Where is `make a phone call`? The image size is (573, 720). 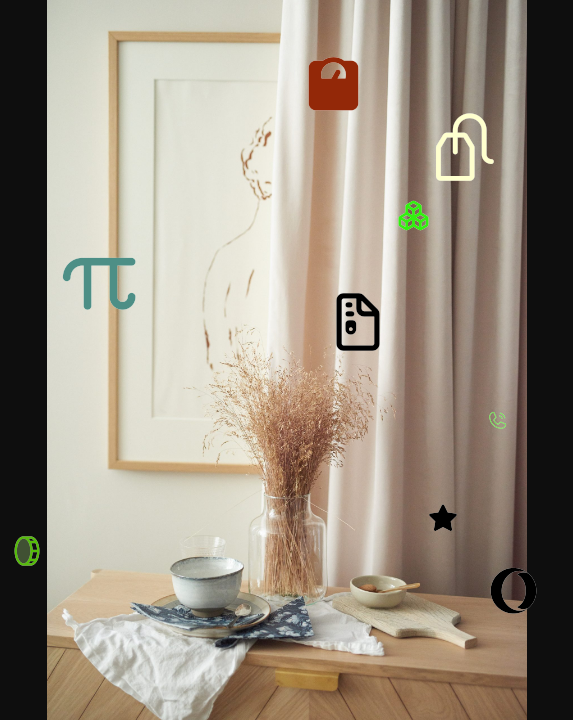 make a phone call is located at coordinates (498, 420).